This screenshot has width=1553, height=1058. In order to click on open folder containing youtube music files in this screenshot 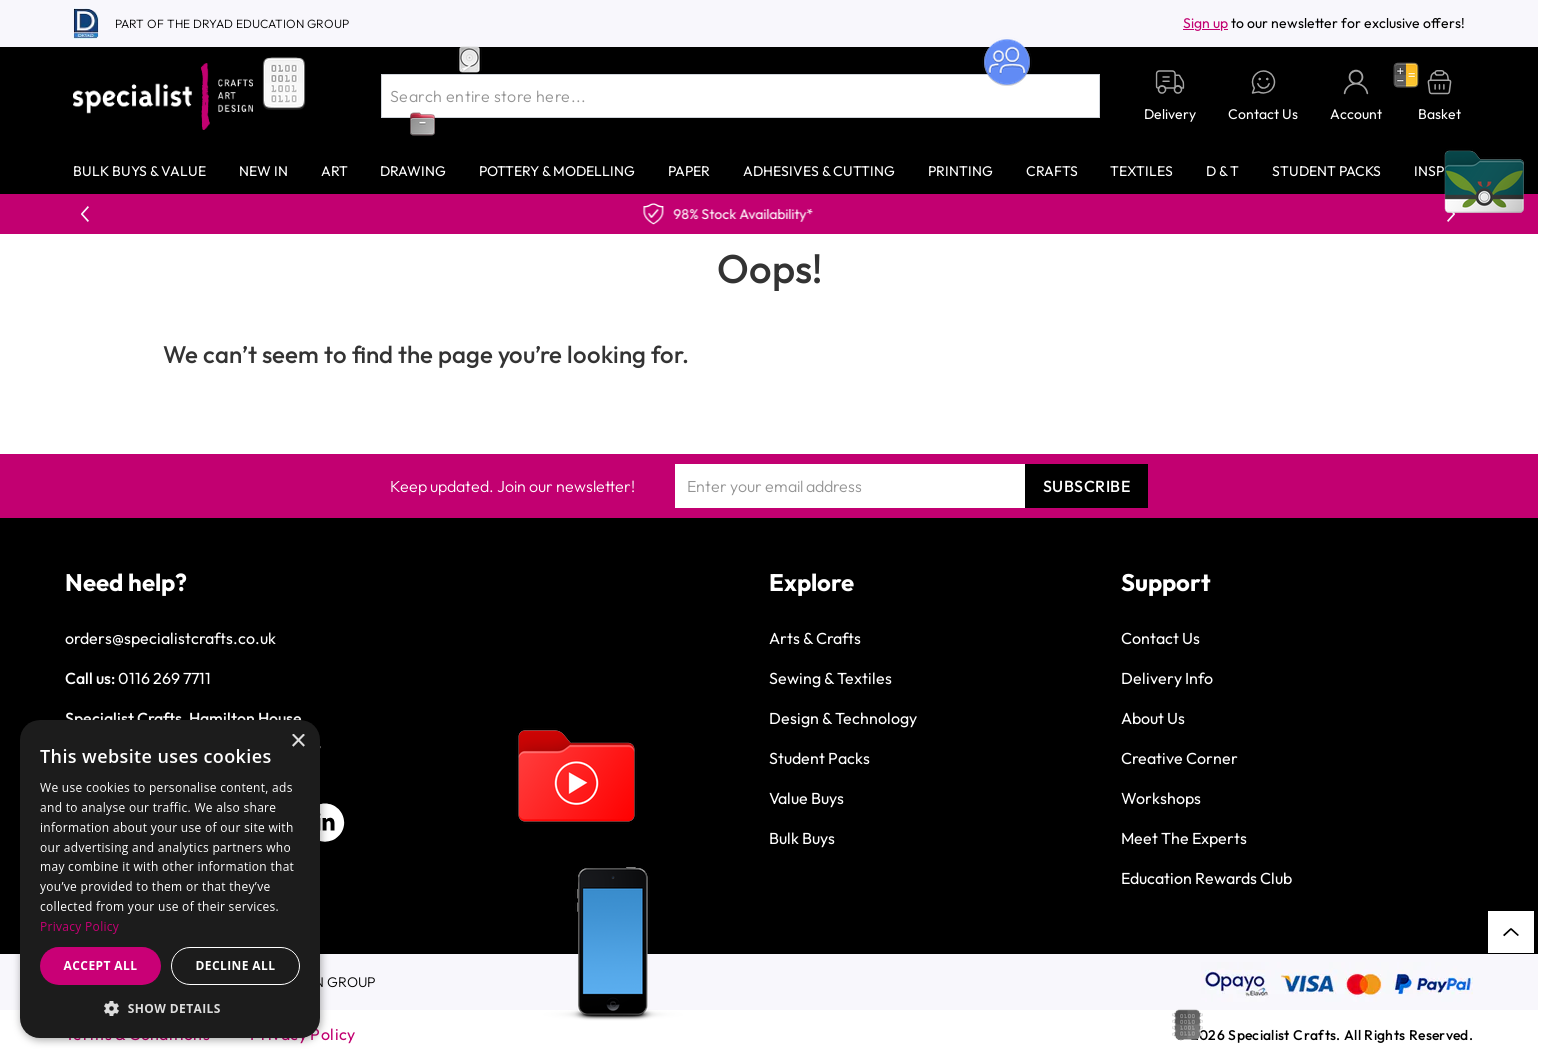, I will do `click(576, 779)`.